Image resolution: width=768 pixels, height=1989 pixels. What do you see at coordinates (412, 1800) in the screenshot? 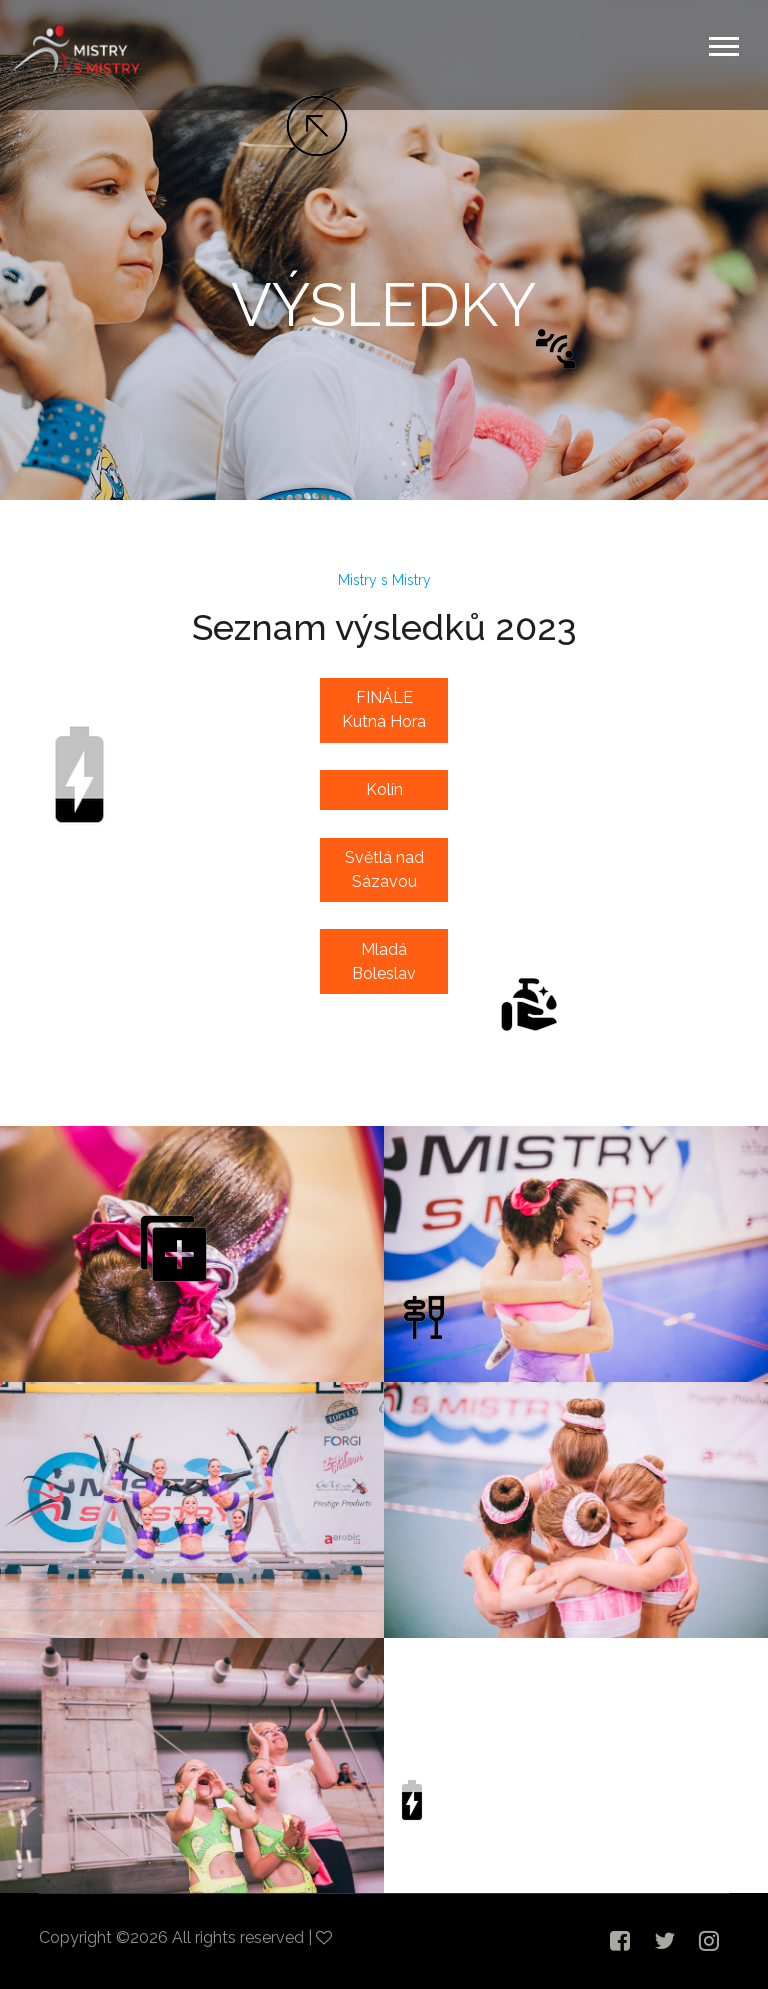
I see `battery charging at 90%` at bounding box center [412, 1800].